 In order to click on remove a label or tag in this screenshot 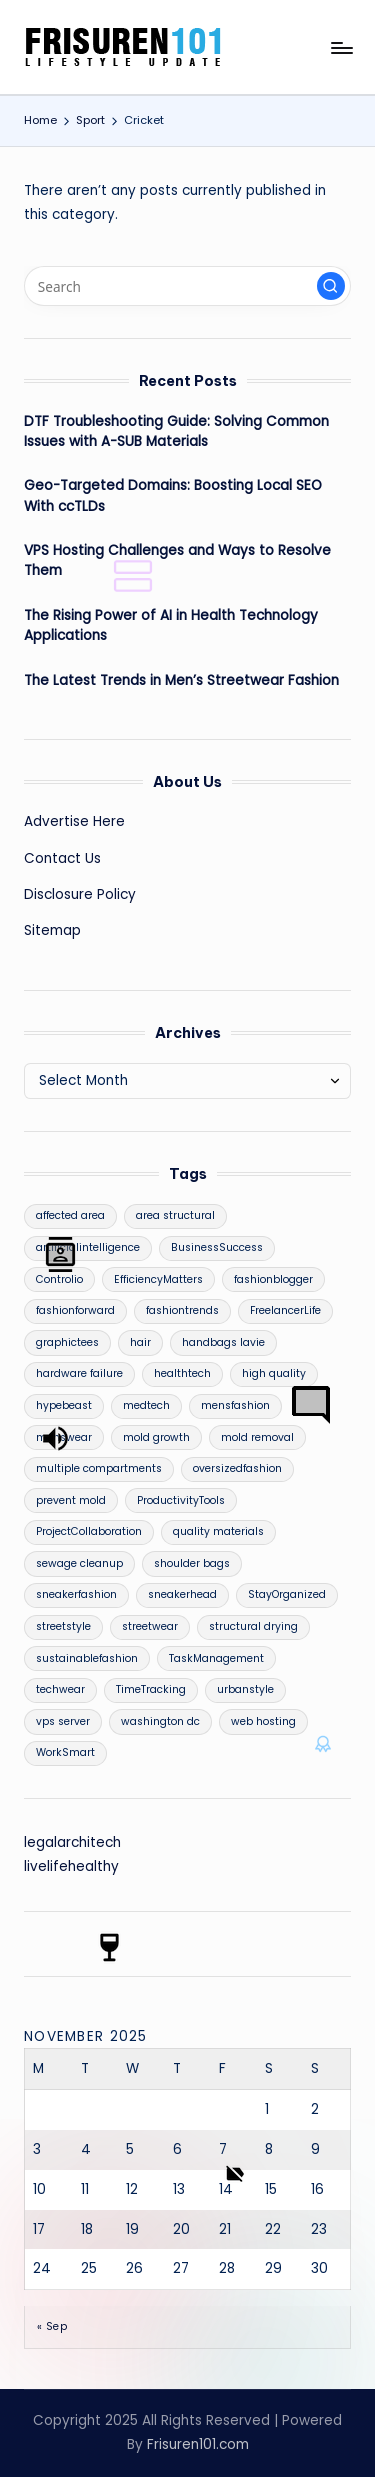, I will do `click(235, 2174)`.